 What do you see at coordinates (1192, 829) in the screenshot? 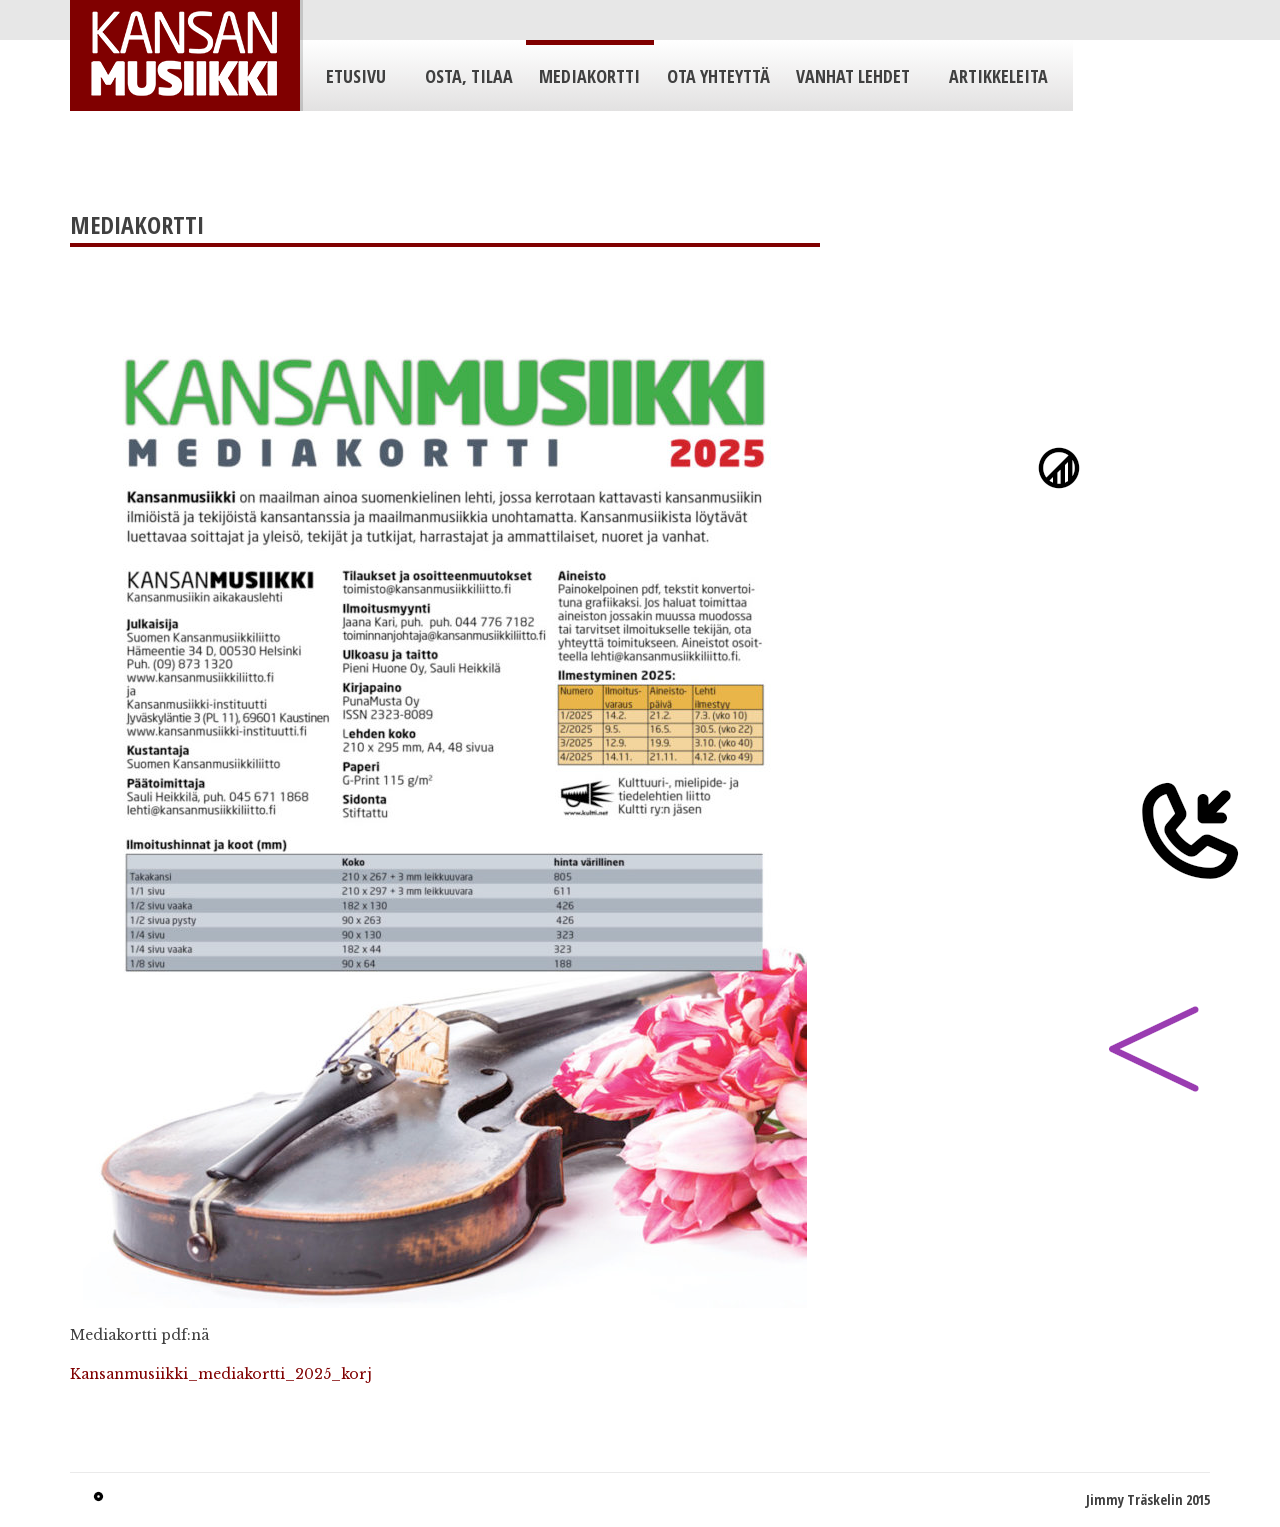
I see `incoming call notification` at bounding box center [1192, 829].